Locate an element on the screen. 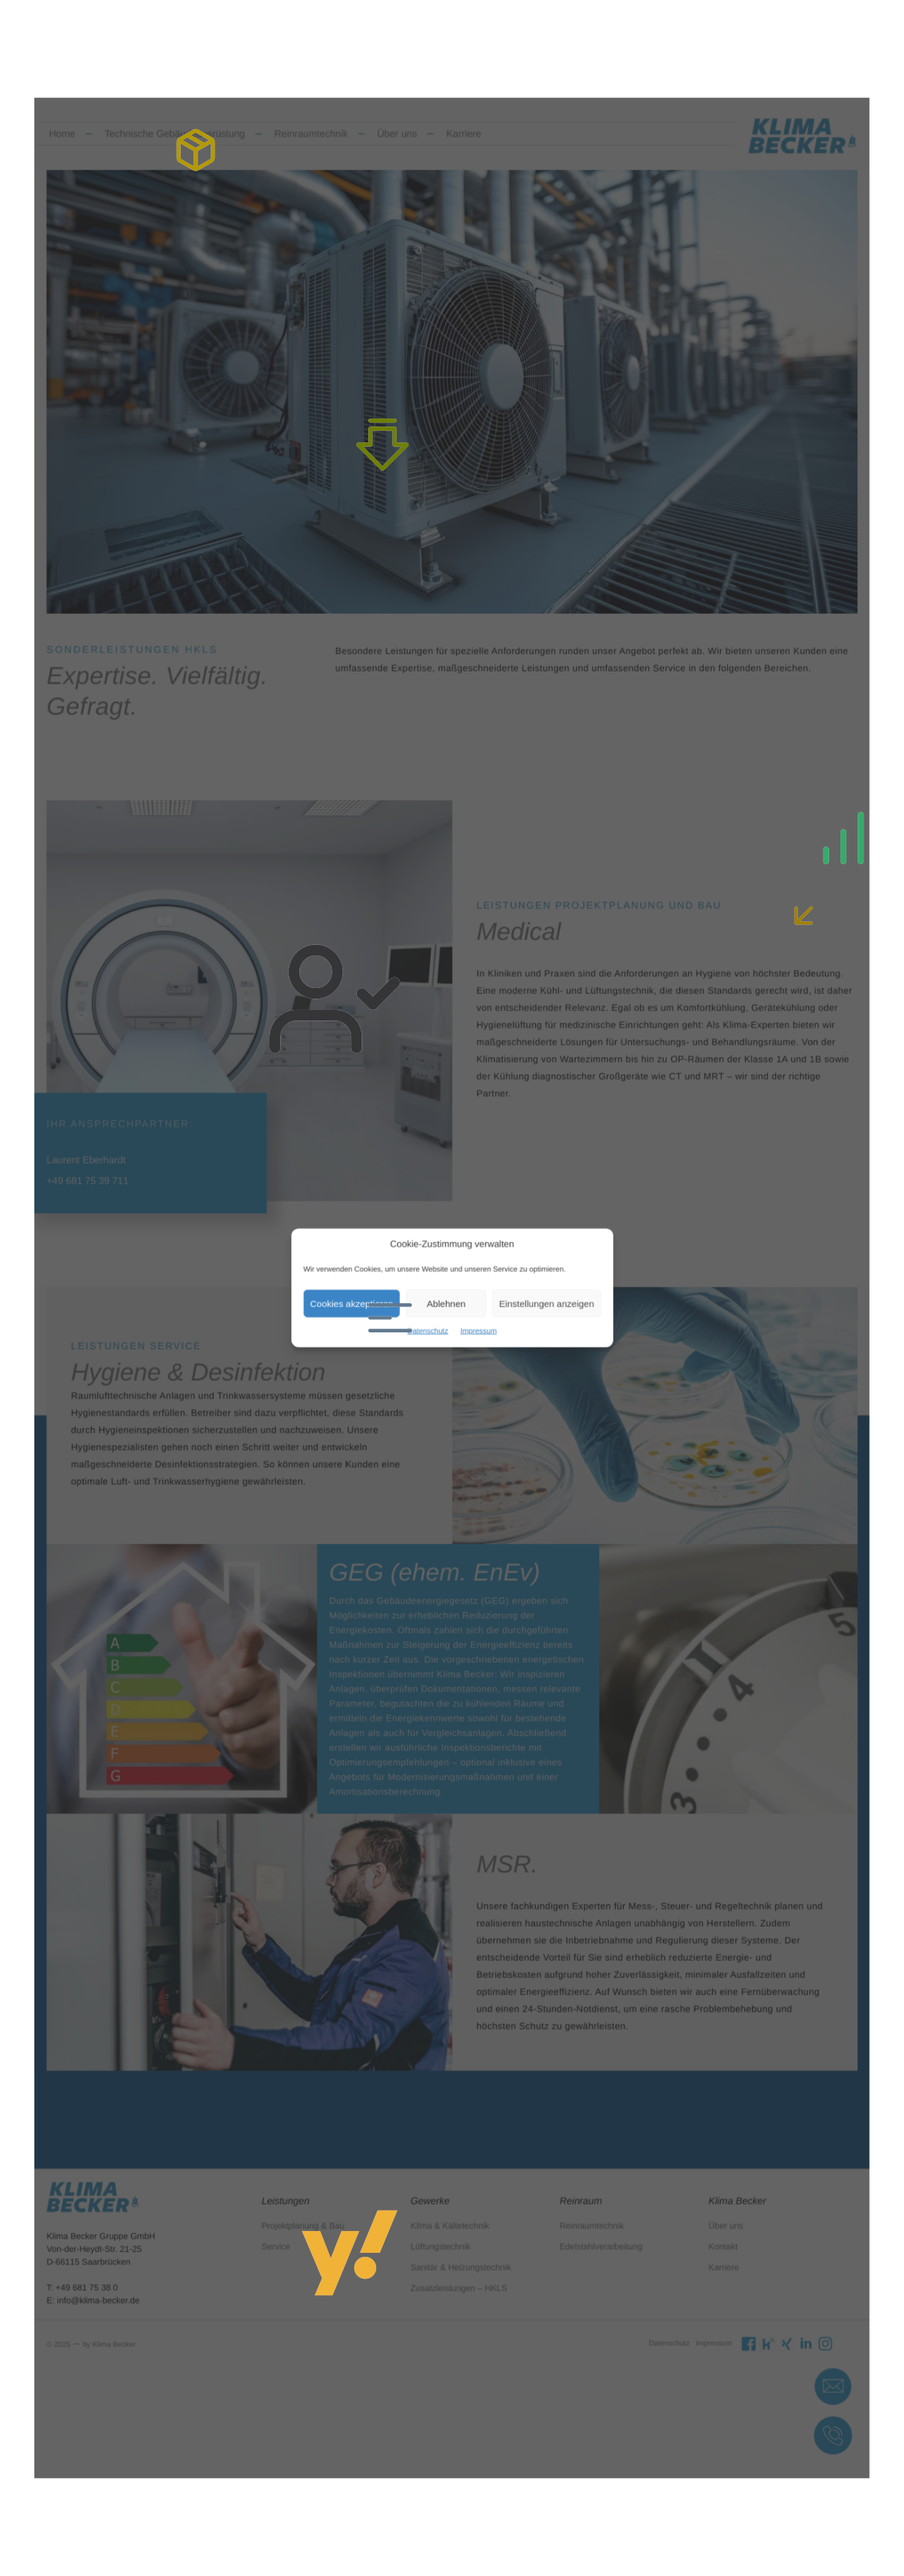 Image resolution: width=904 pixels, height=2576 pixels. download file or content is located at coordinates (382, 442).